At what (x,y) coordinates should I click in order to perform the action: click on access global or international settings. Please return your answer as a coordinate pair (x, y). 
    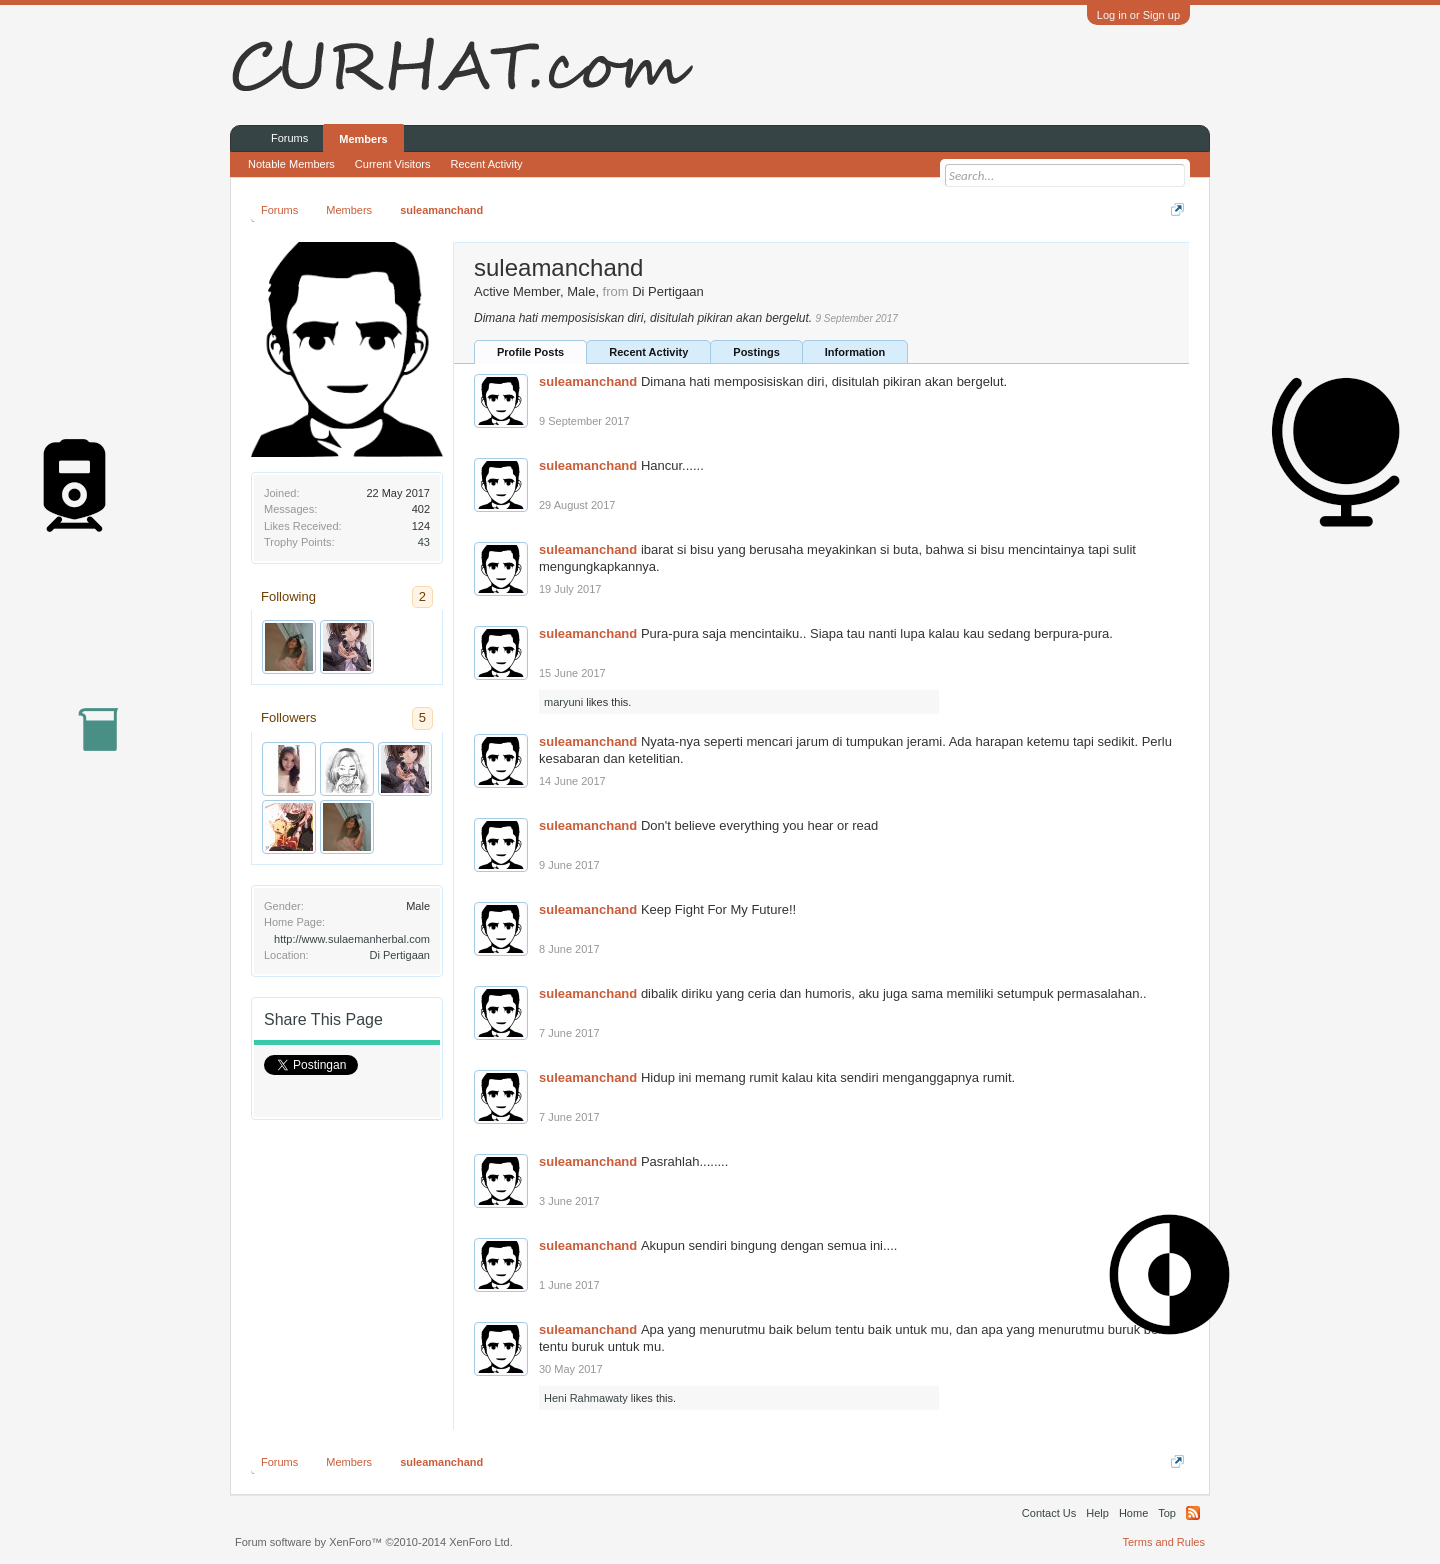
    Looking at the image, I should click on (1341, 447).